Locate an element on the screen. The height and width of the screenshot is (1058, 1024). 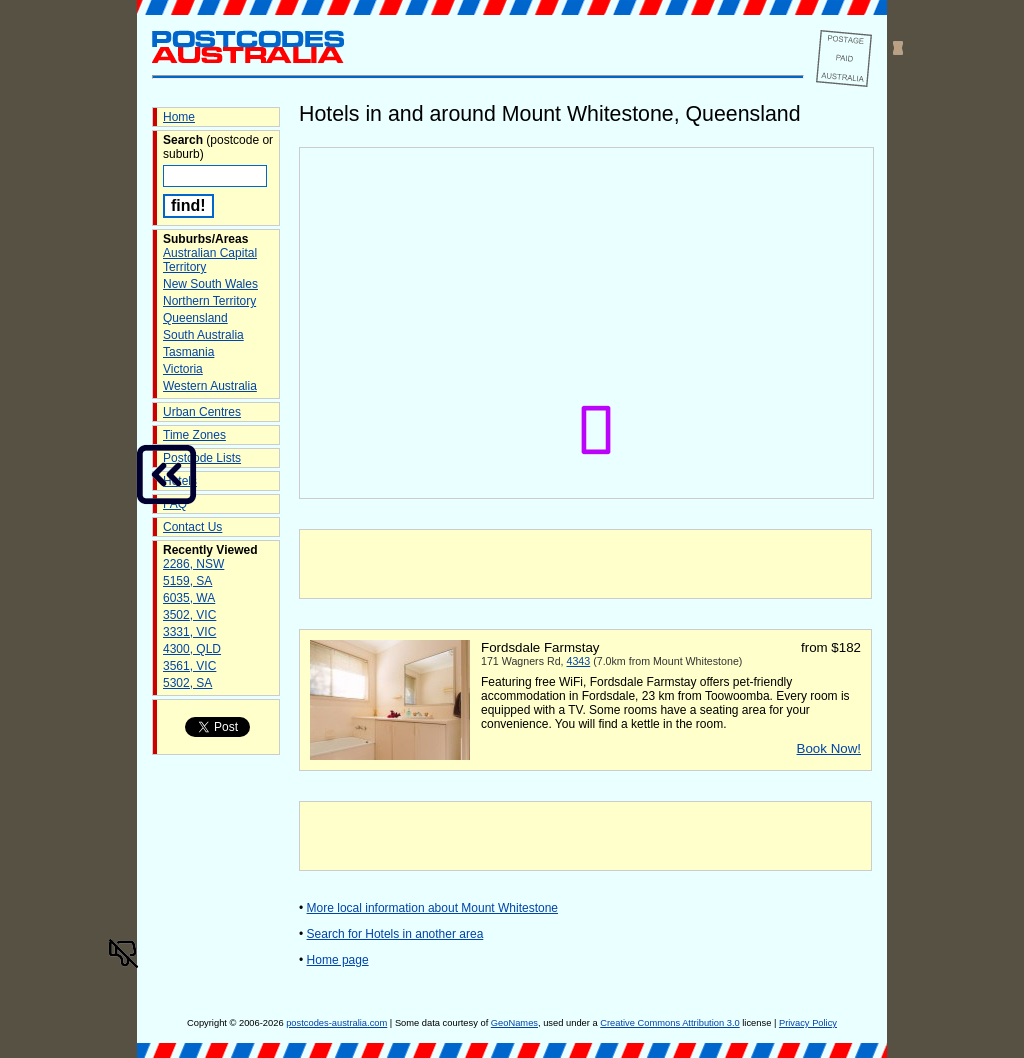
go back to previous section is located at coordinates (166, 474).